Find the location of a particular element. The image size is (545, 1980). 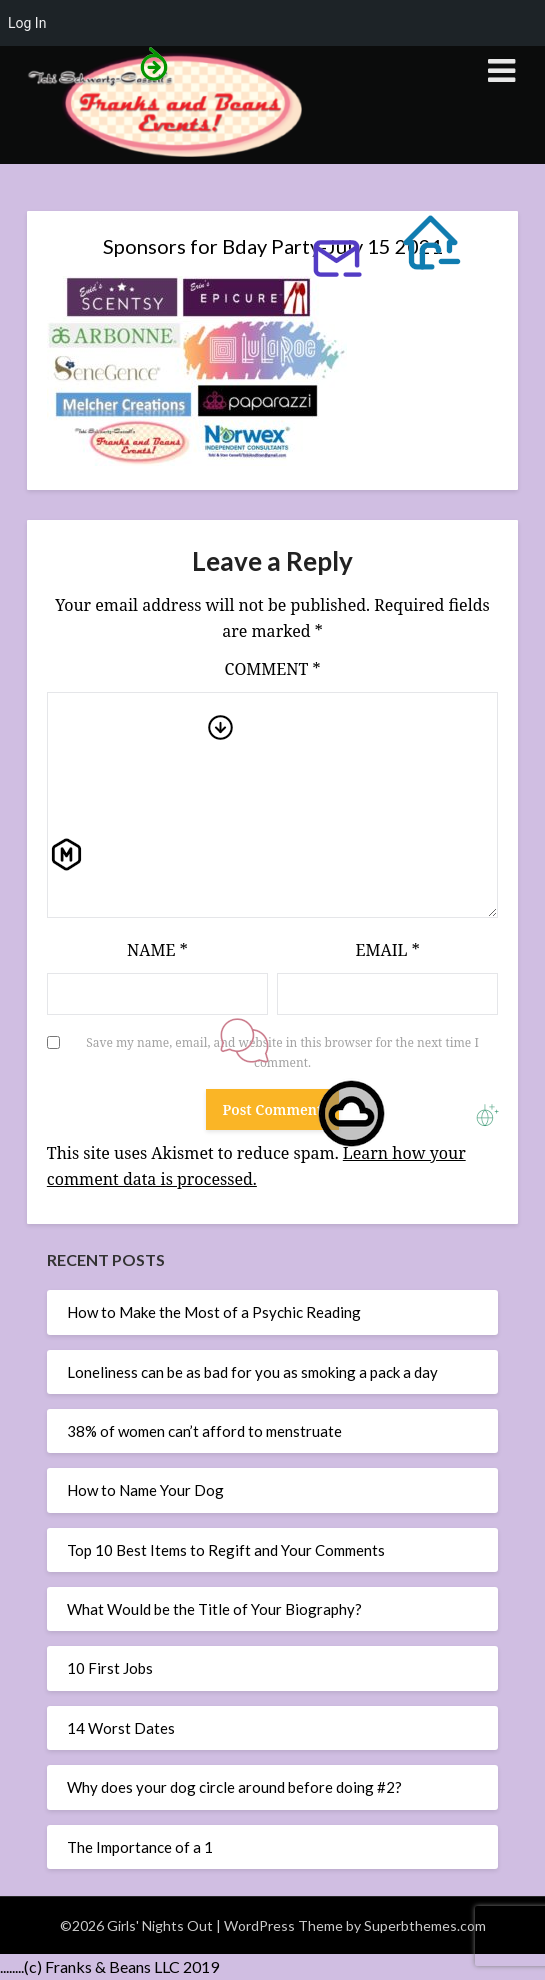

indicates a module or component in a system is located at coordinates (66, 854).